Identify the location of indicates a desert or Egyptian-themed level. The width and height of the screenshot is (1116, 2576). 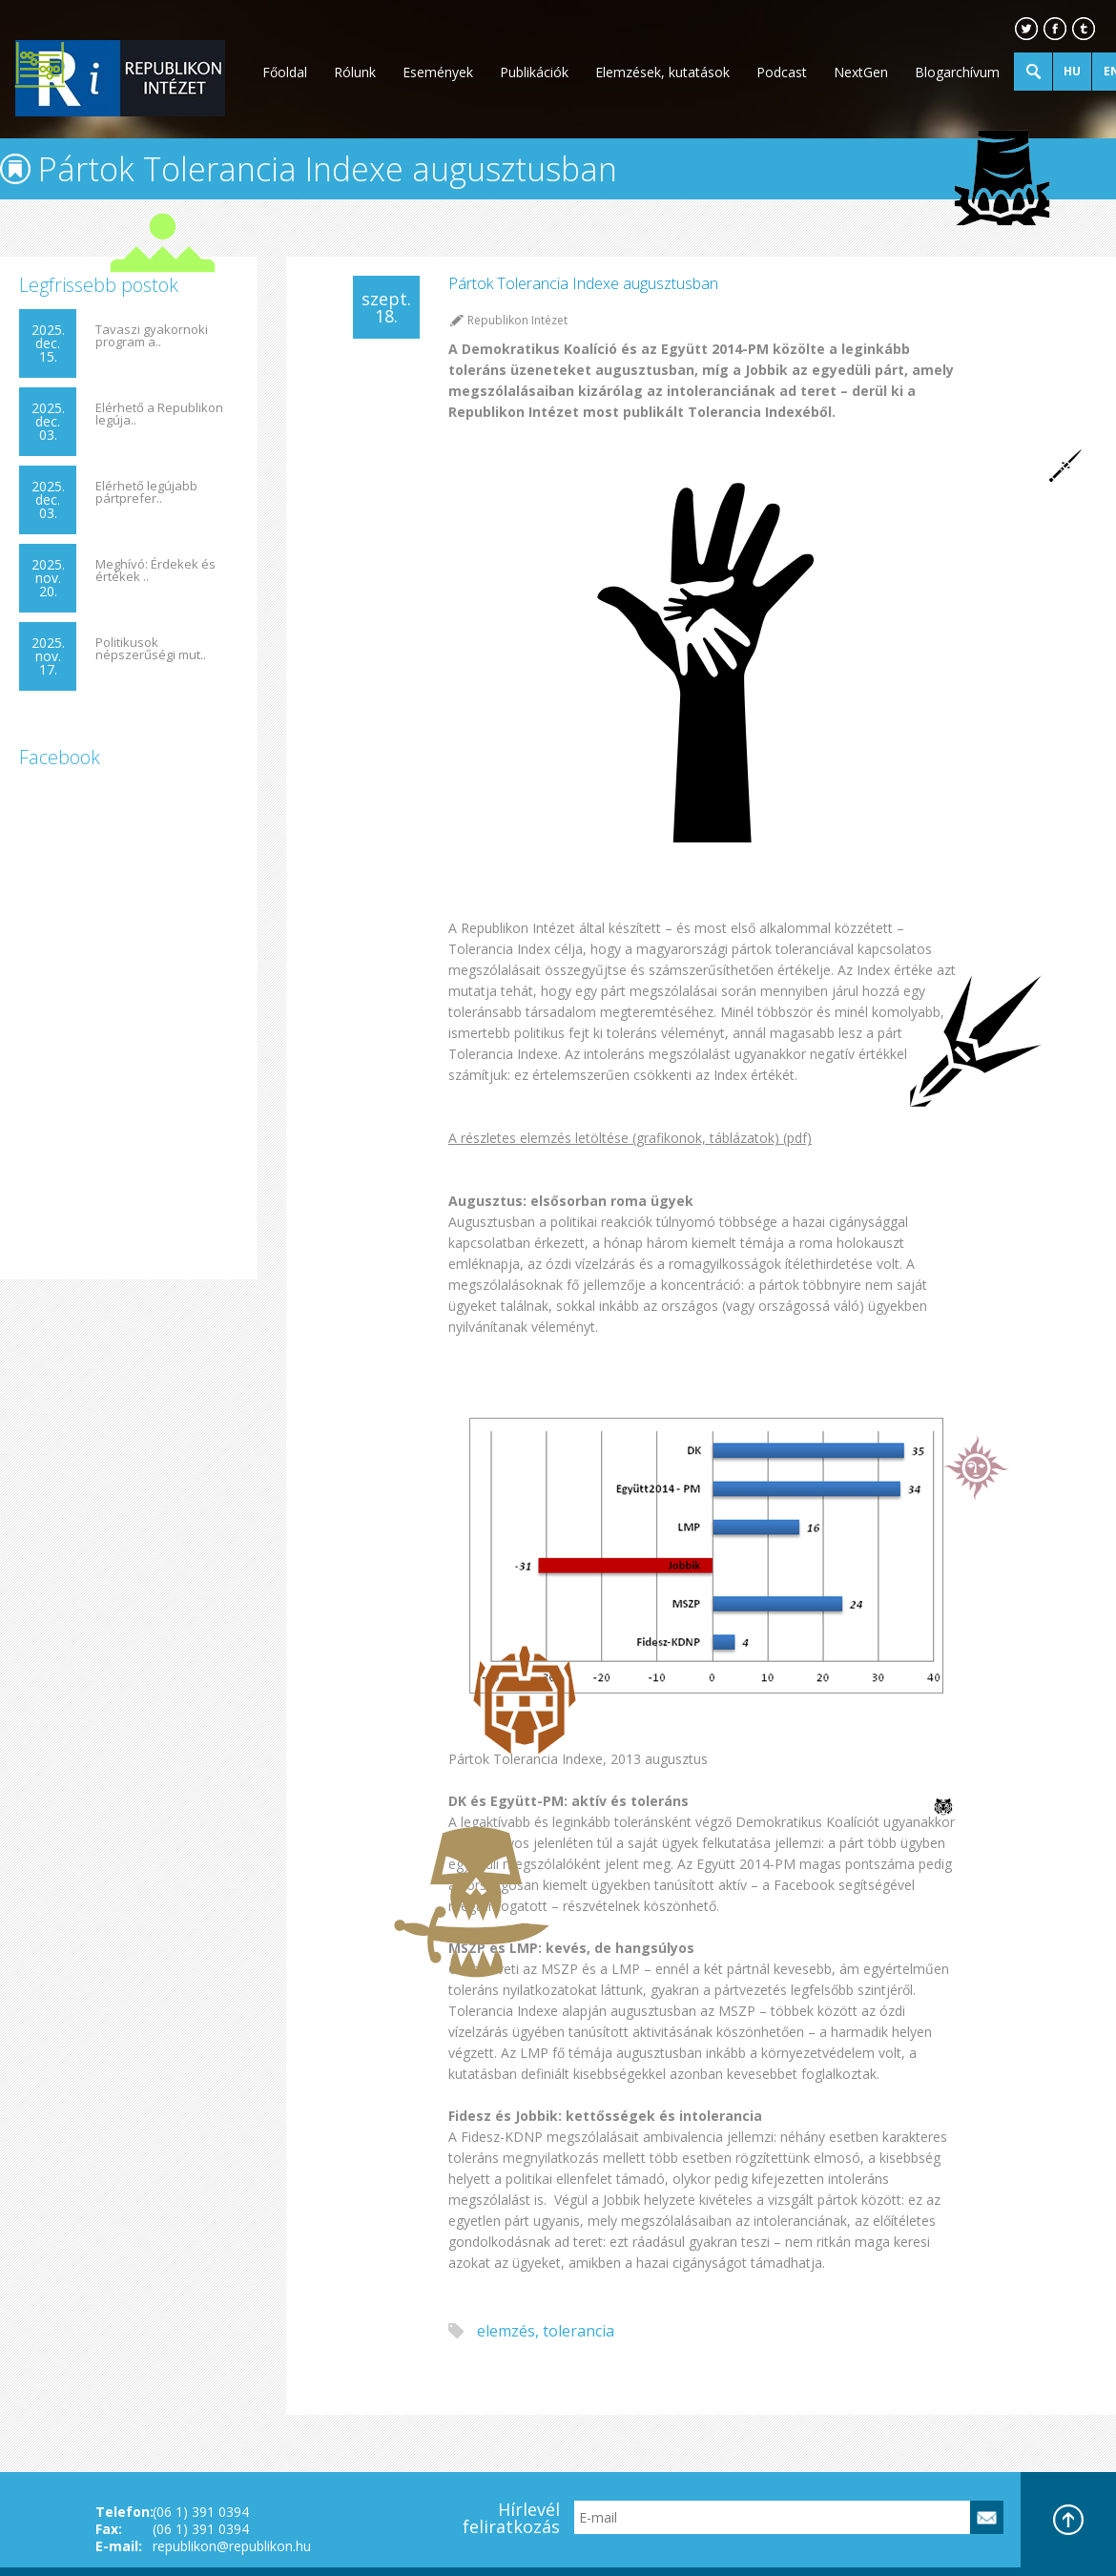
(162, 242).